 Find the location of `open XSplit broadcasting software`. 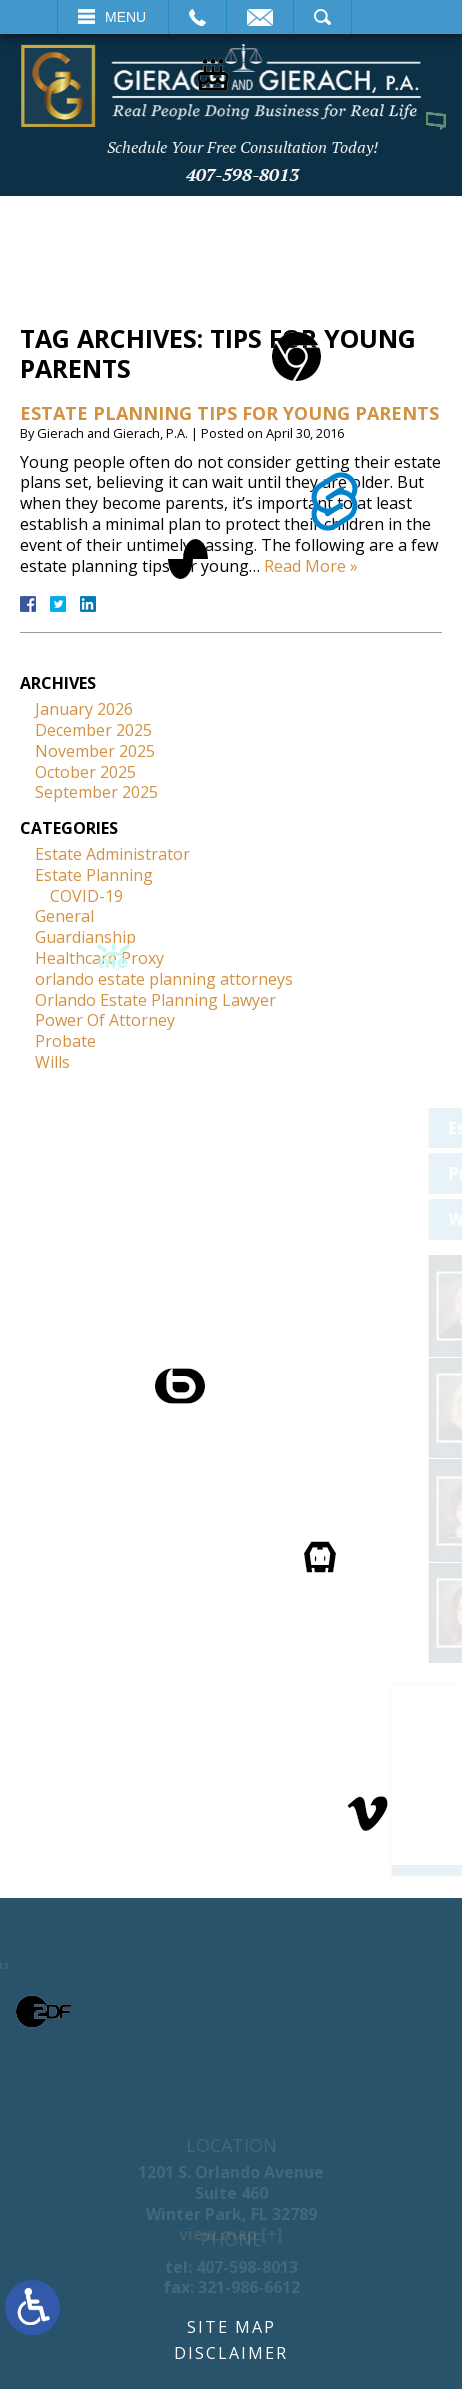

open XSplit broadcasting software is located at coordinates (436, 121).